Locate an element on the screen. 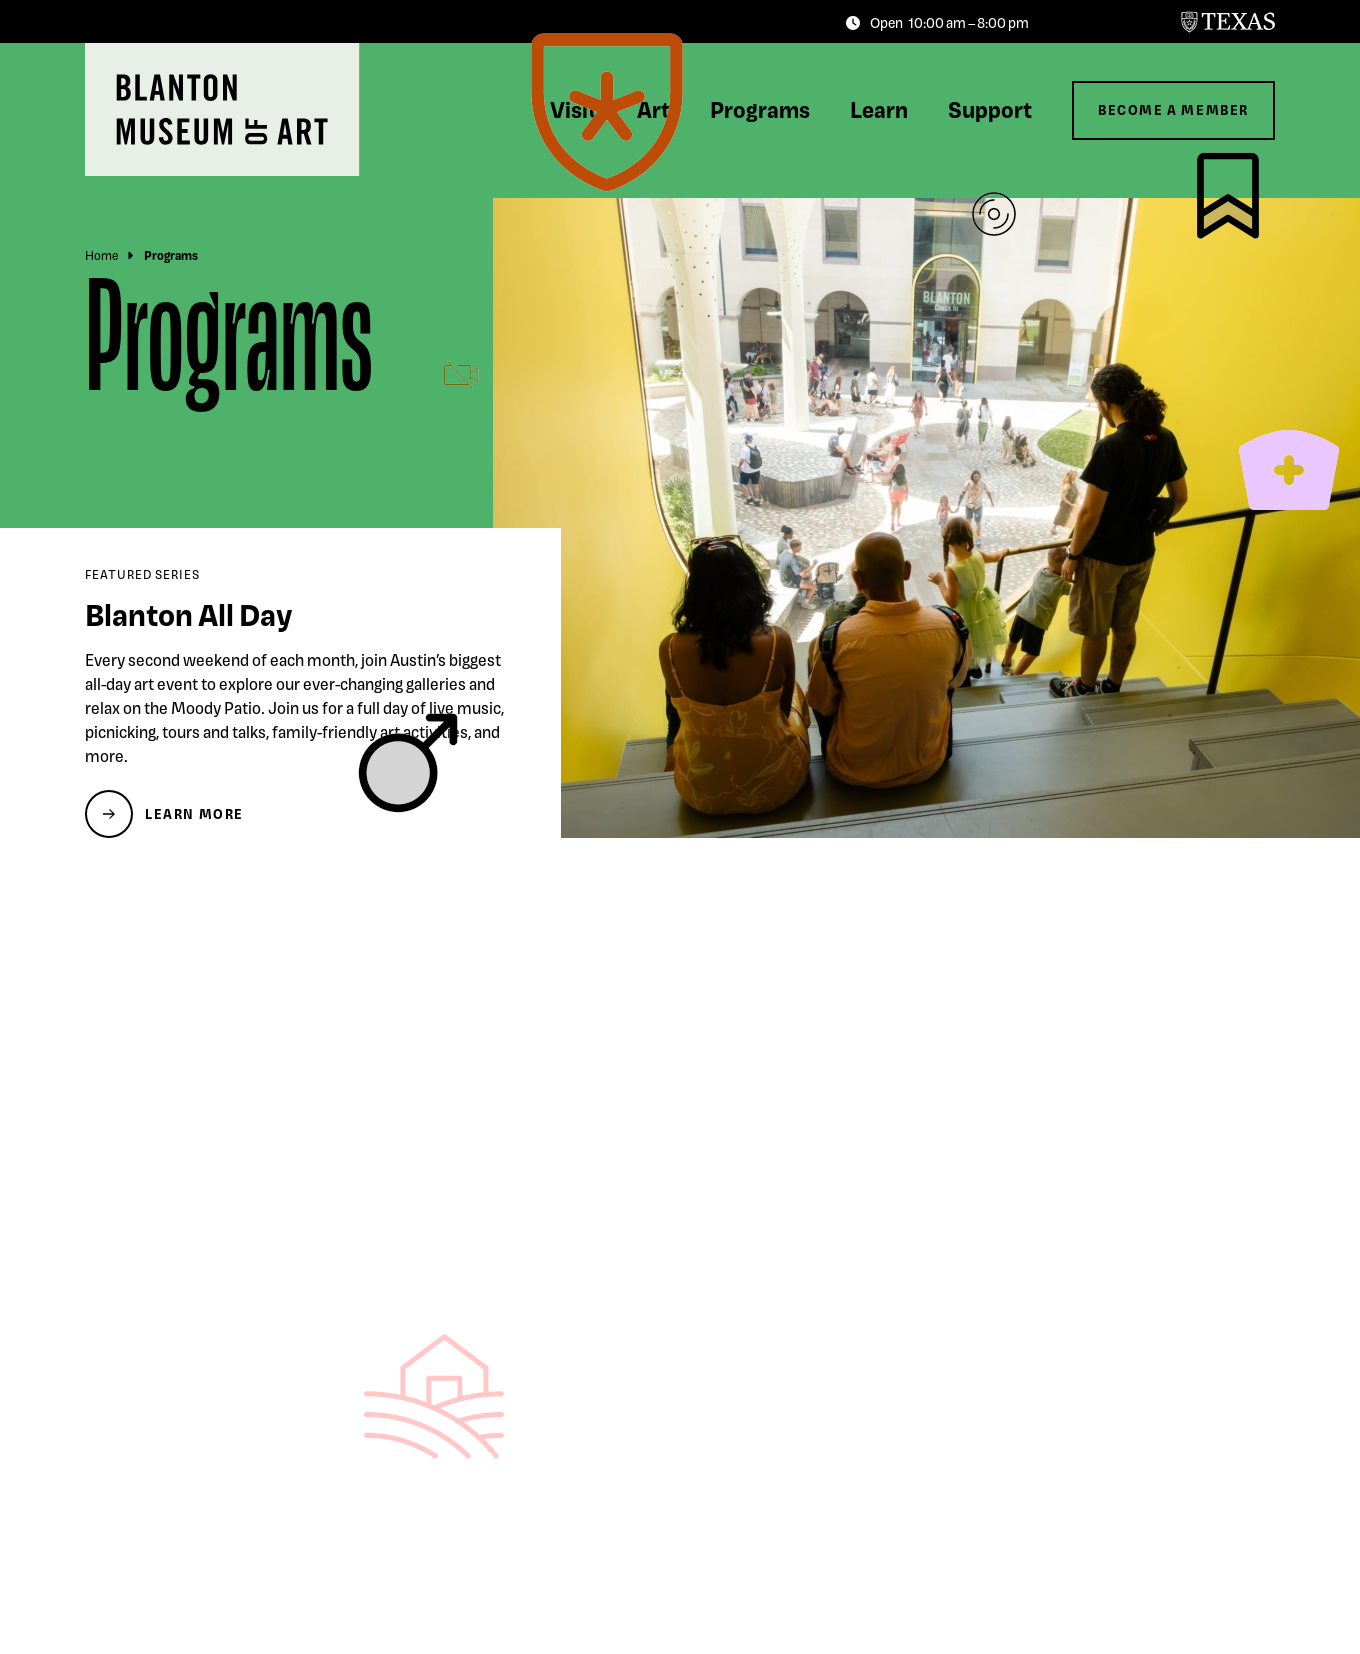 This screenshot has height=1654, width=1360. indicates male gender selection is located at coordinates (410, 761).